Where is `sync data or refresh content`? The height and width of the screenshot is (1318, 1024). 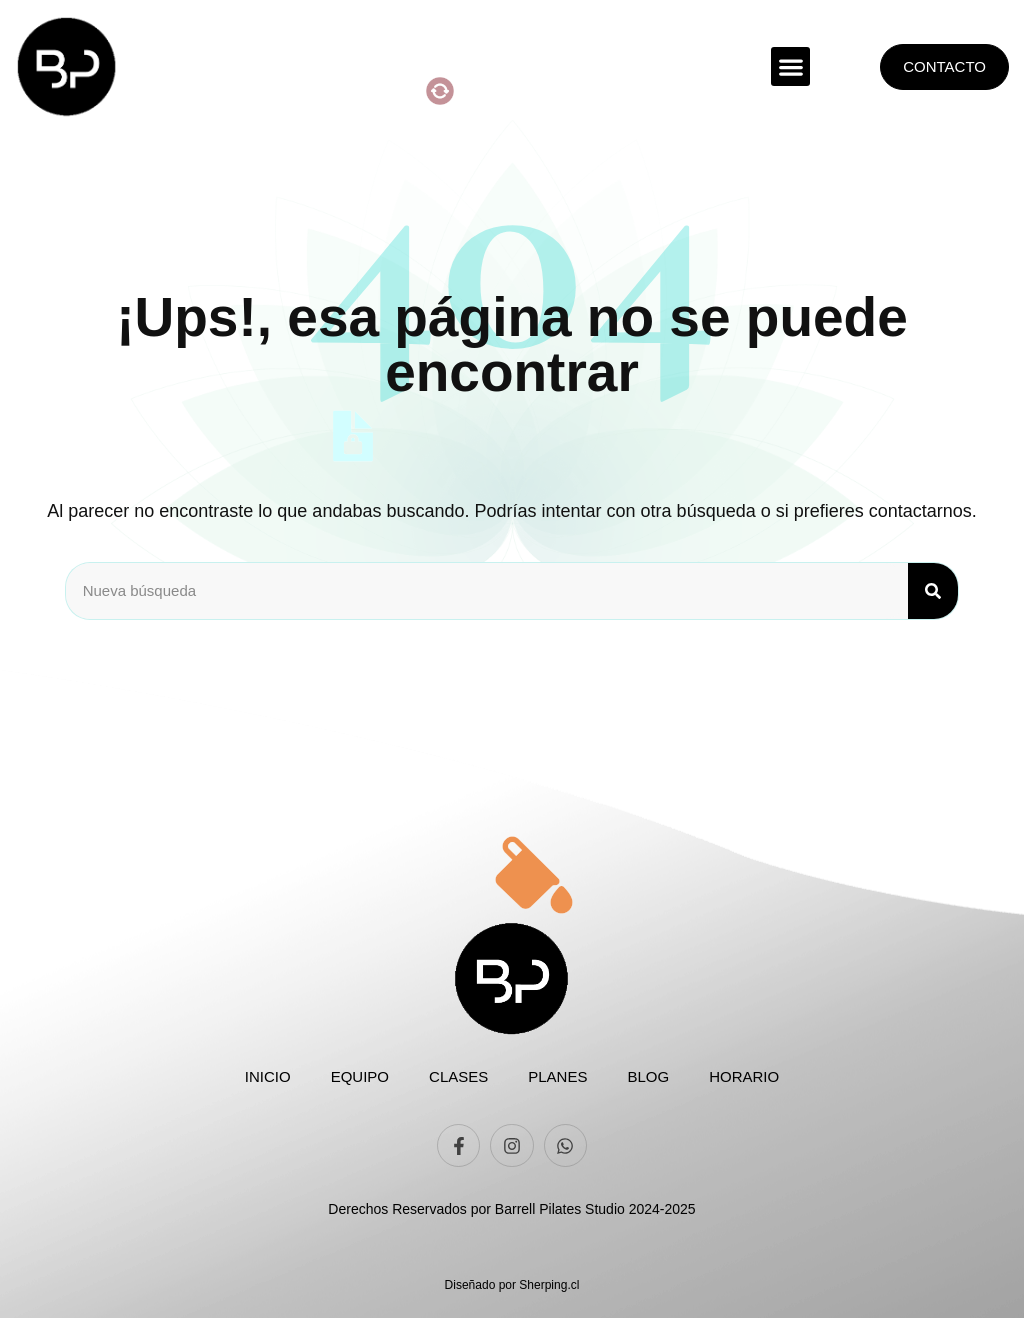 sync data or refresh content is located at coordinates (440, 91).